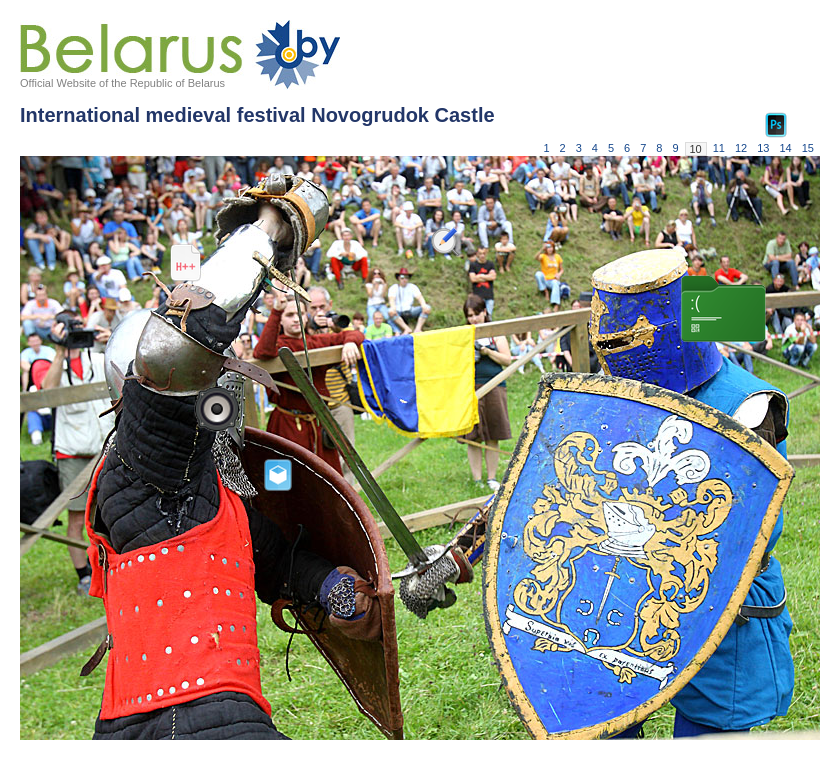 The width and height of the screenshot is (820, 770). Describe the element at coordinates (185, 262) in the screenshot. I see `c++ header file` at that location.